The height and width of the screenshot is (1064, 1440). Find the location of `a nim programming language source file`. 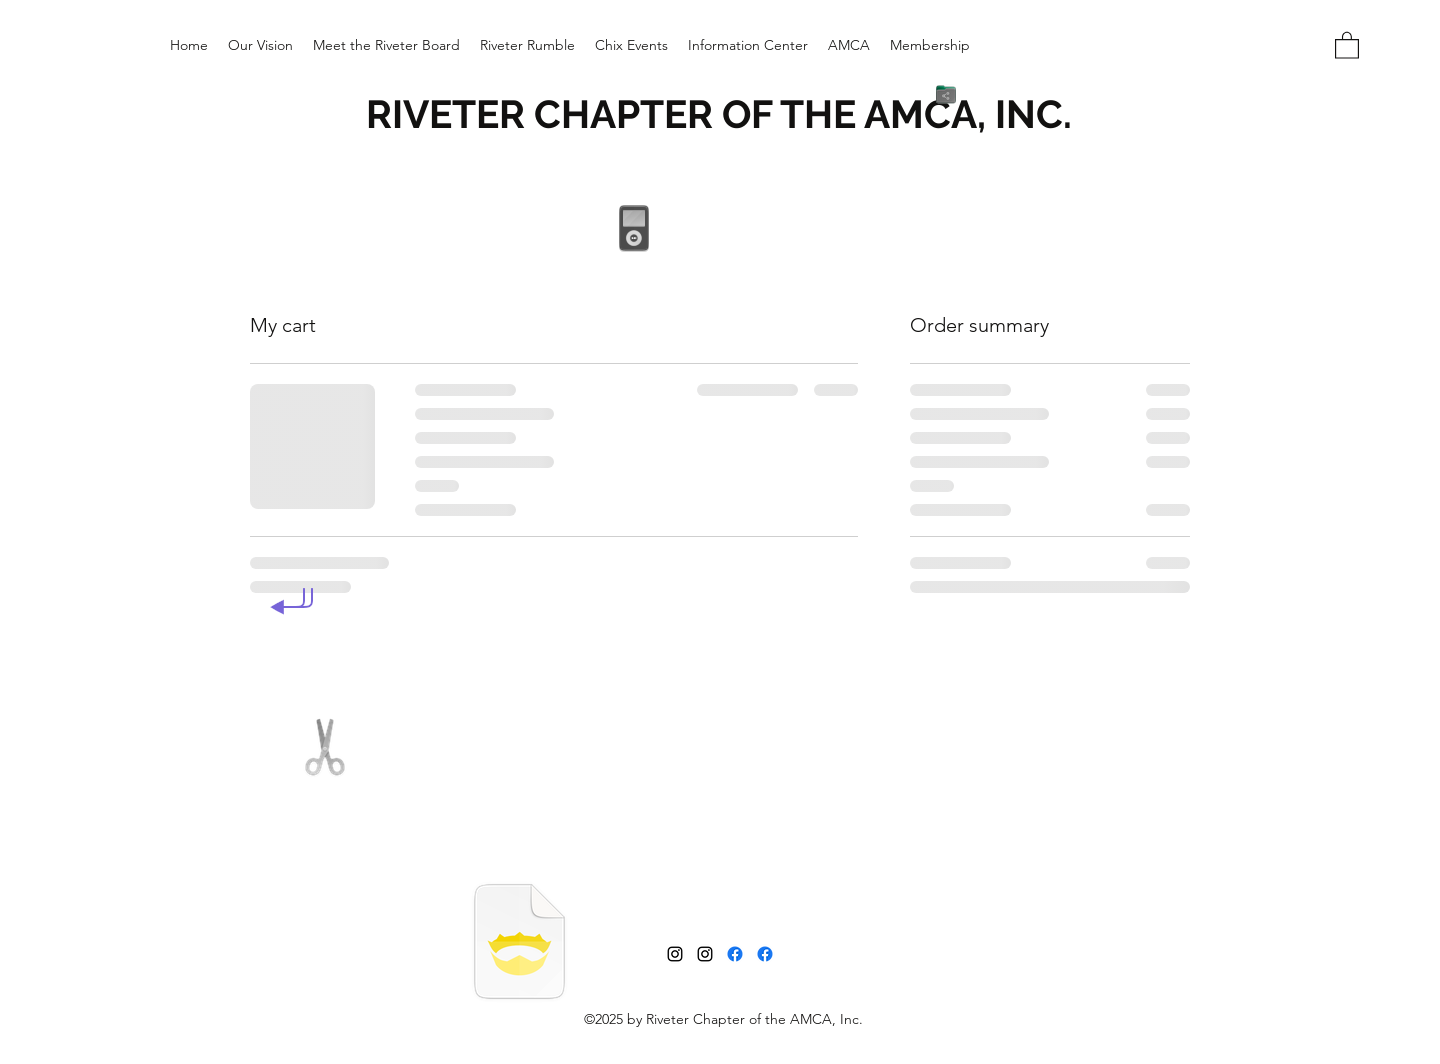

a nim programming language source file is located at coordinates (519, 941).